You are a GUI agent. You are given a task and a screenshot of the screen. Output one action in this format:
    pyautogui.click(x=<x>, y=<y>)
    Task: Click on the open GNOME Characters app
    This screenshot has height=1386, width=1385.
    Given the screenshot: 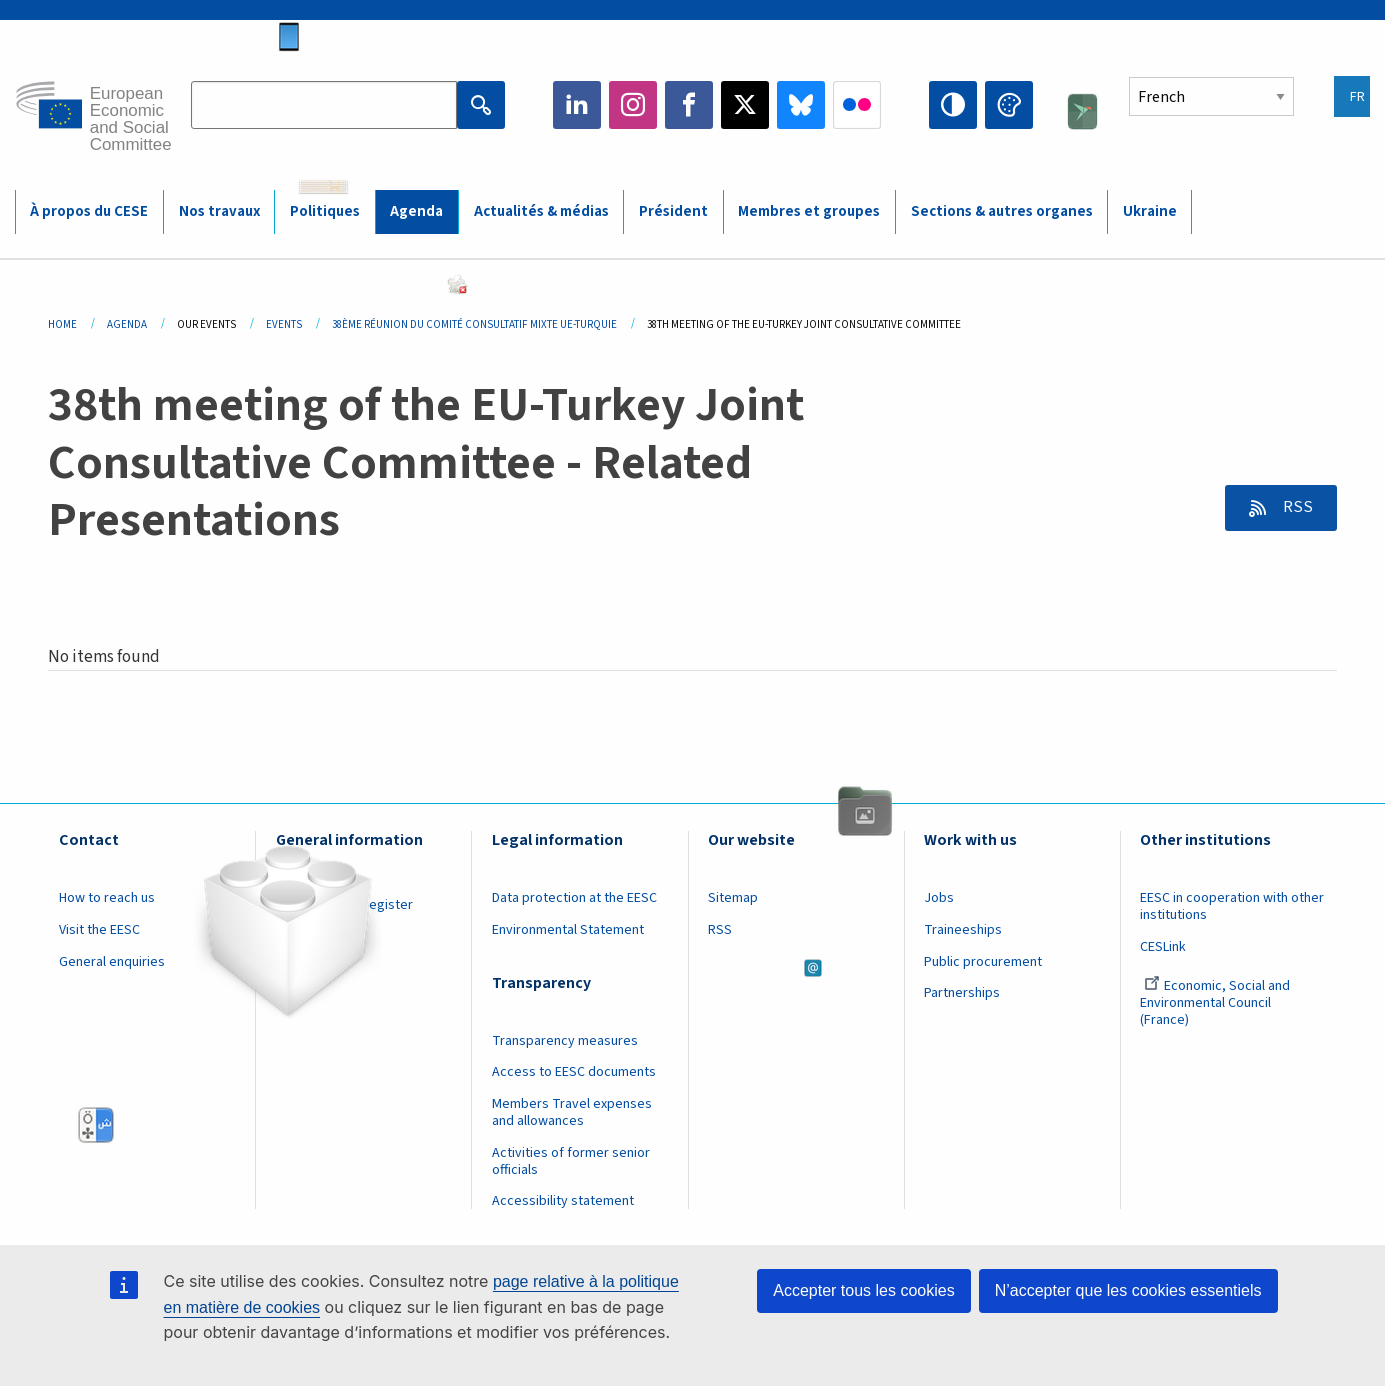 What is the action you would take?
    pyautogui.click(x=96, y=1125)
    